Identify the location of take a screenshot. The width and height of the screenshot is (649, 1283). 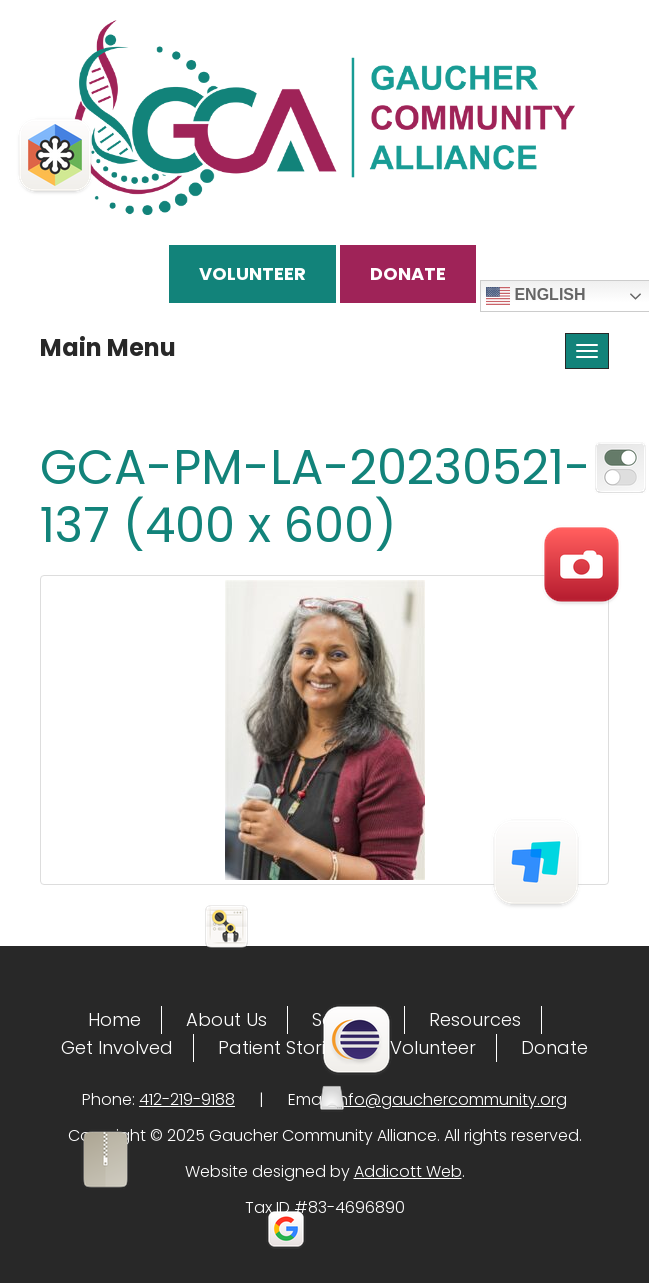
(581, 564).